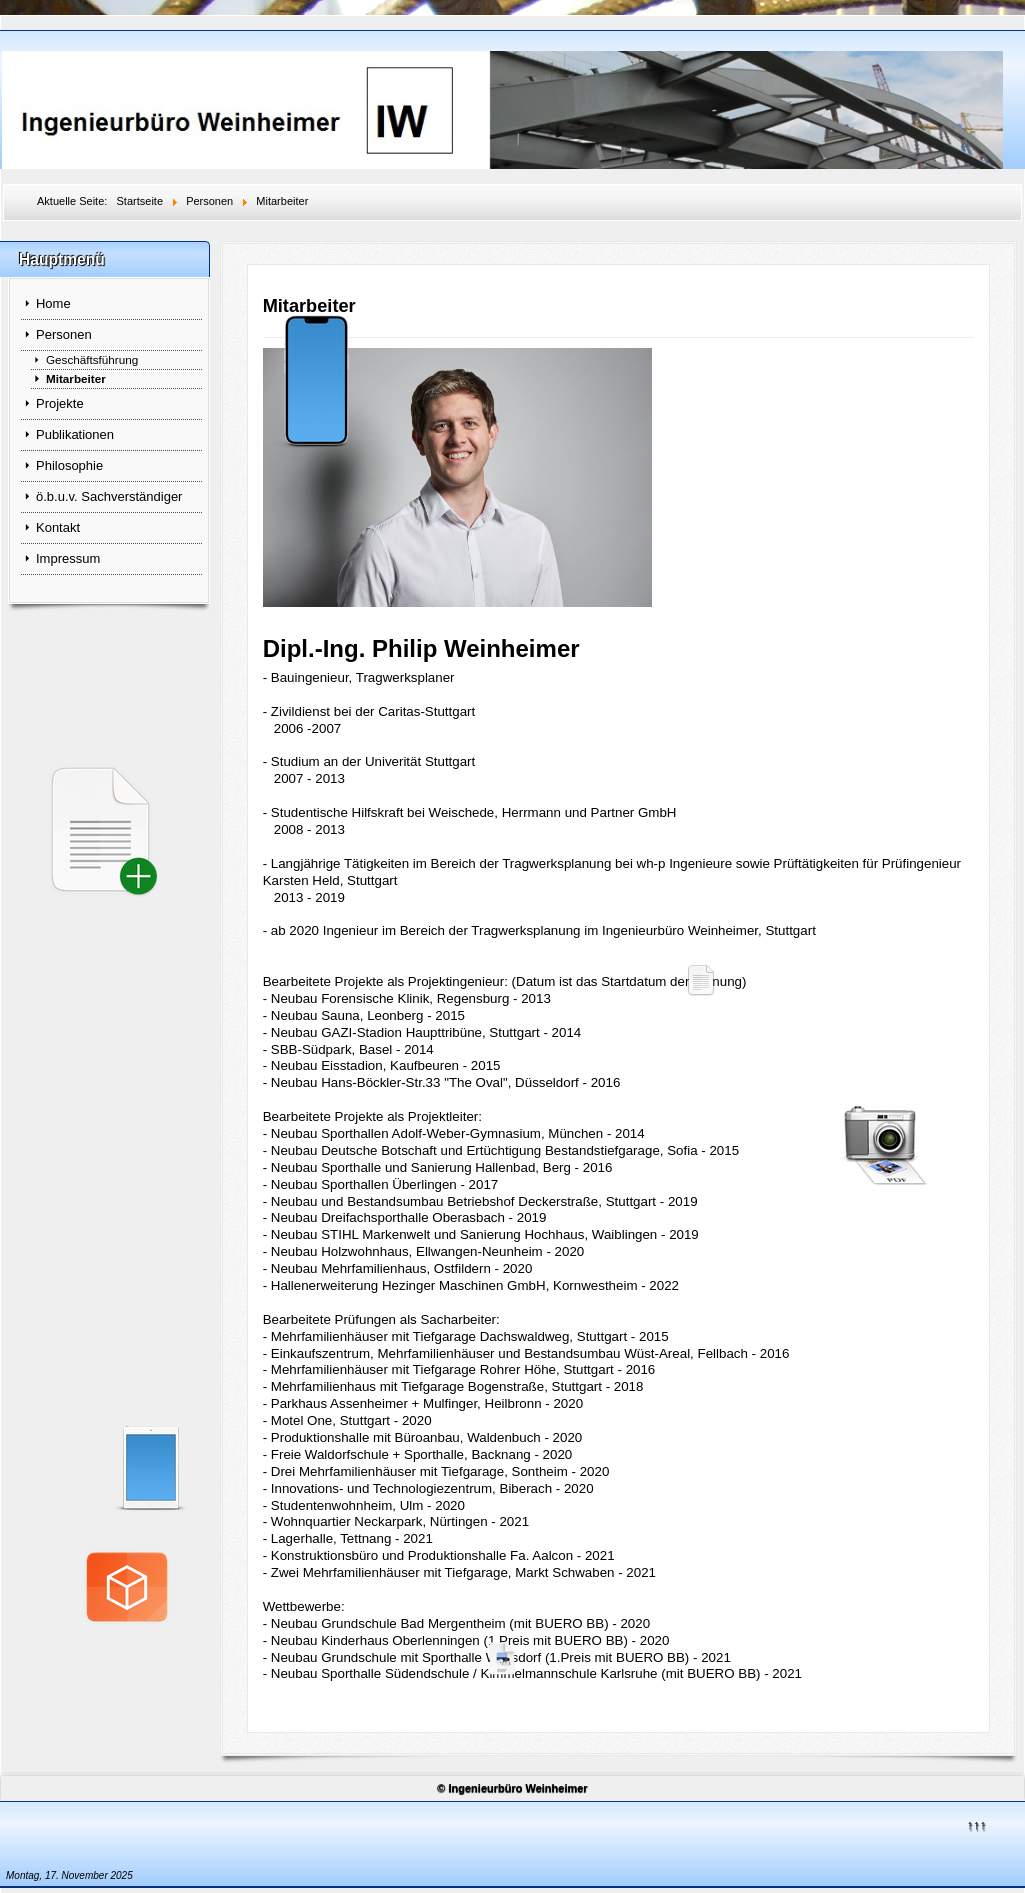 This screenshot has height=1893, width=1025. I want to click on iPad mini device connected via cellular, so click(151, 1460).